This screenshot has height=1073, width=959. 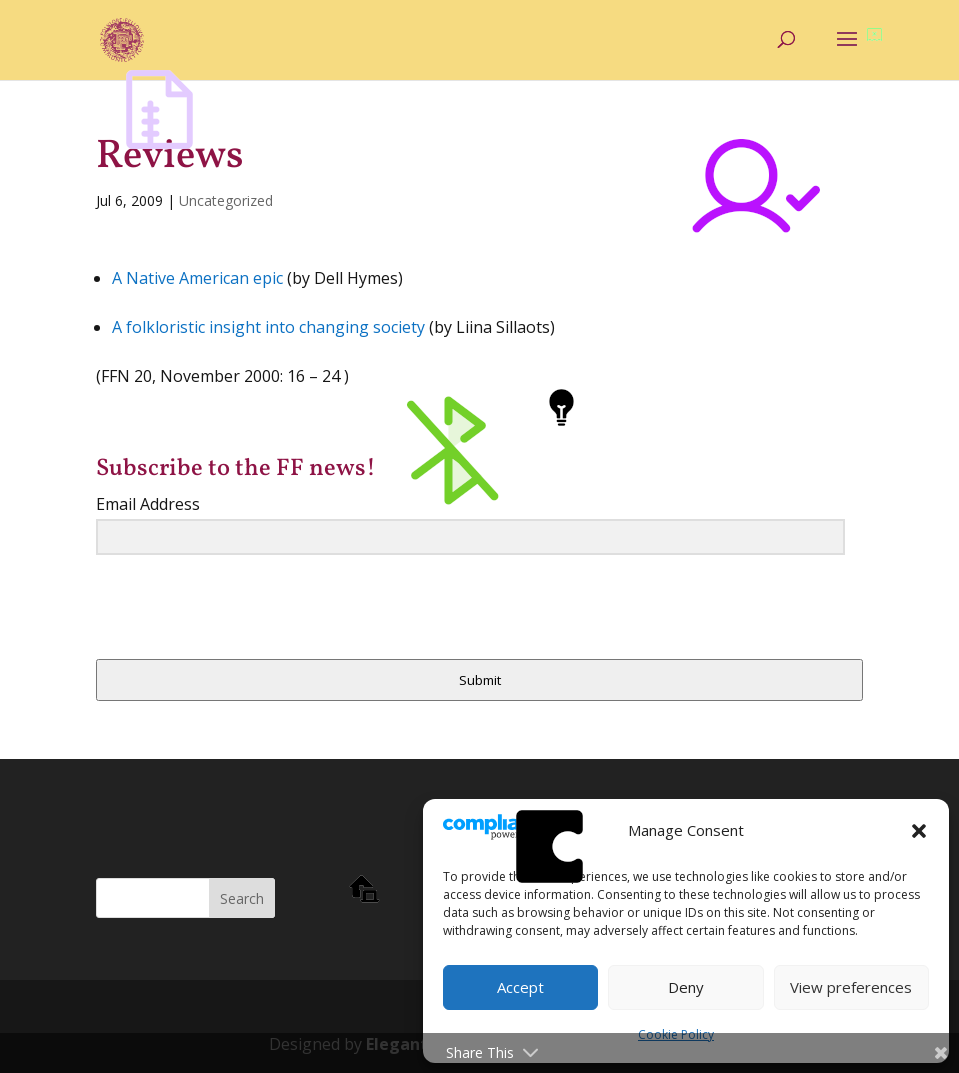 What do you see at coordinates (549, 846) in the screenshot?
I see `open Coda app` at bounding box center [549, 846].